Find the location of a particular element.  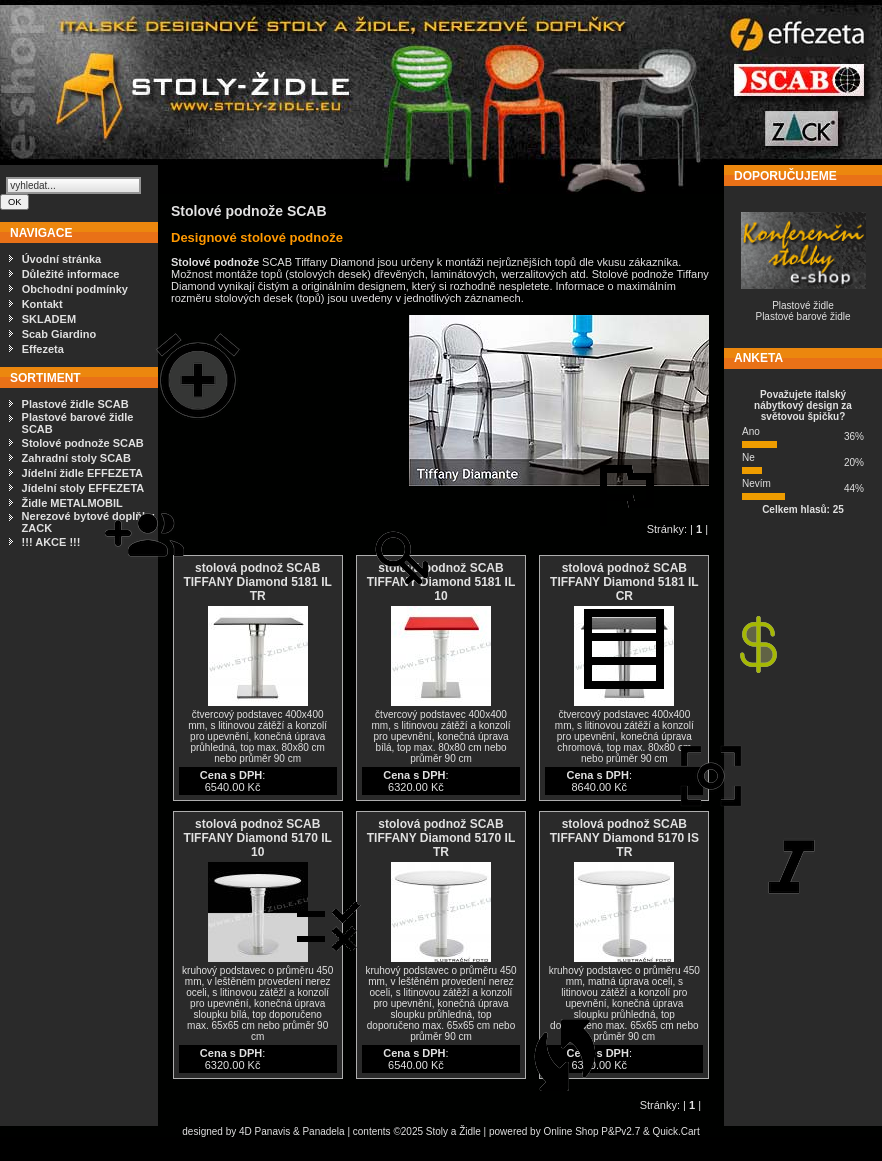

add a new member to the group is located at coordinates (144, 536).